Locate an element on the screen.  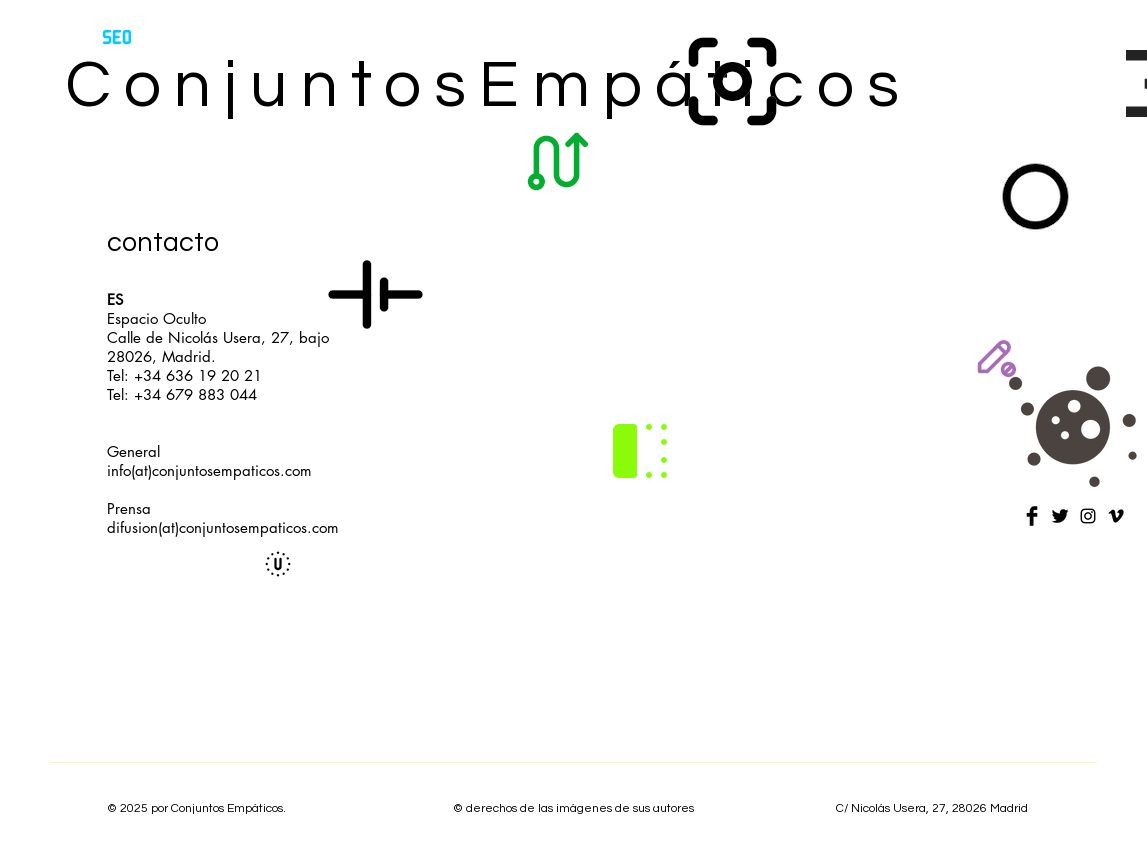
access search engine optimization tools is located at coordinates (117, 37).